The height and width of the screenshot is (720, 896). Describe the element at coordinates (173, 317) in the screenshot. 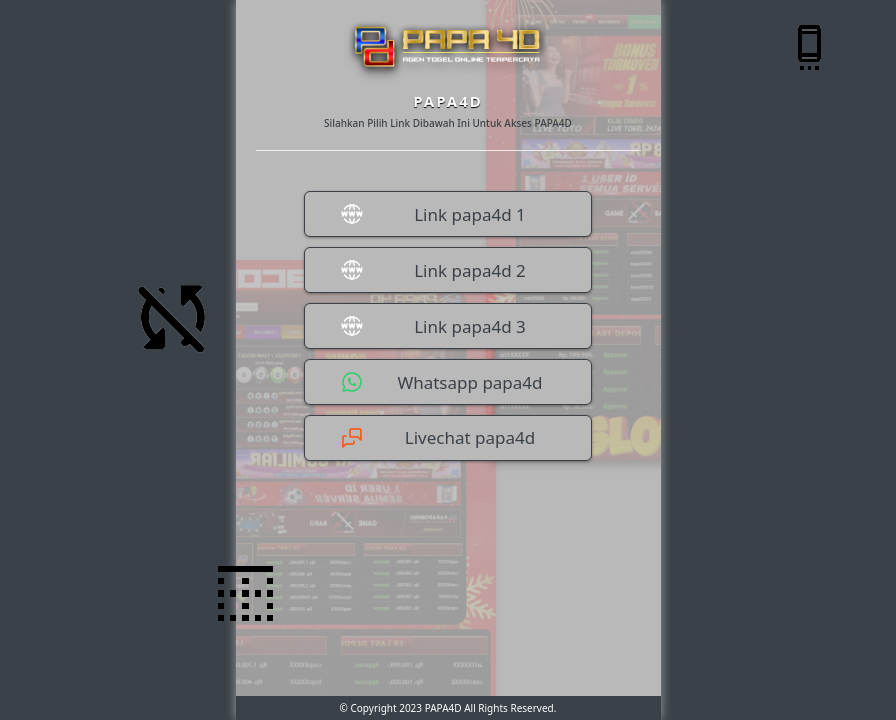

I see `sync is disabled or turned off` at that location.